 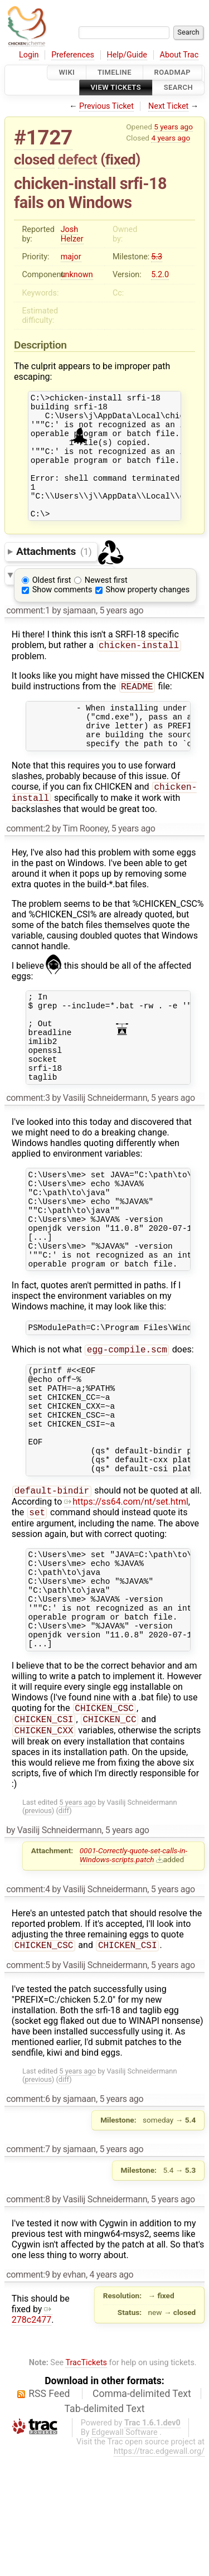 I want to click on collect or view shell items in game inventory, so click(x=110, y=553).